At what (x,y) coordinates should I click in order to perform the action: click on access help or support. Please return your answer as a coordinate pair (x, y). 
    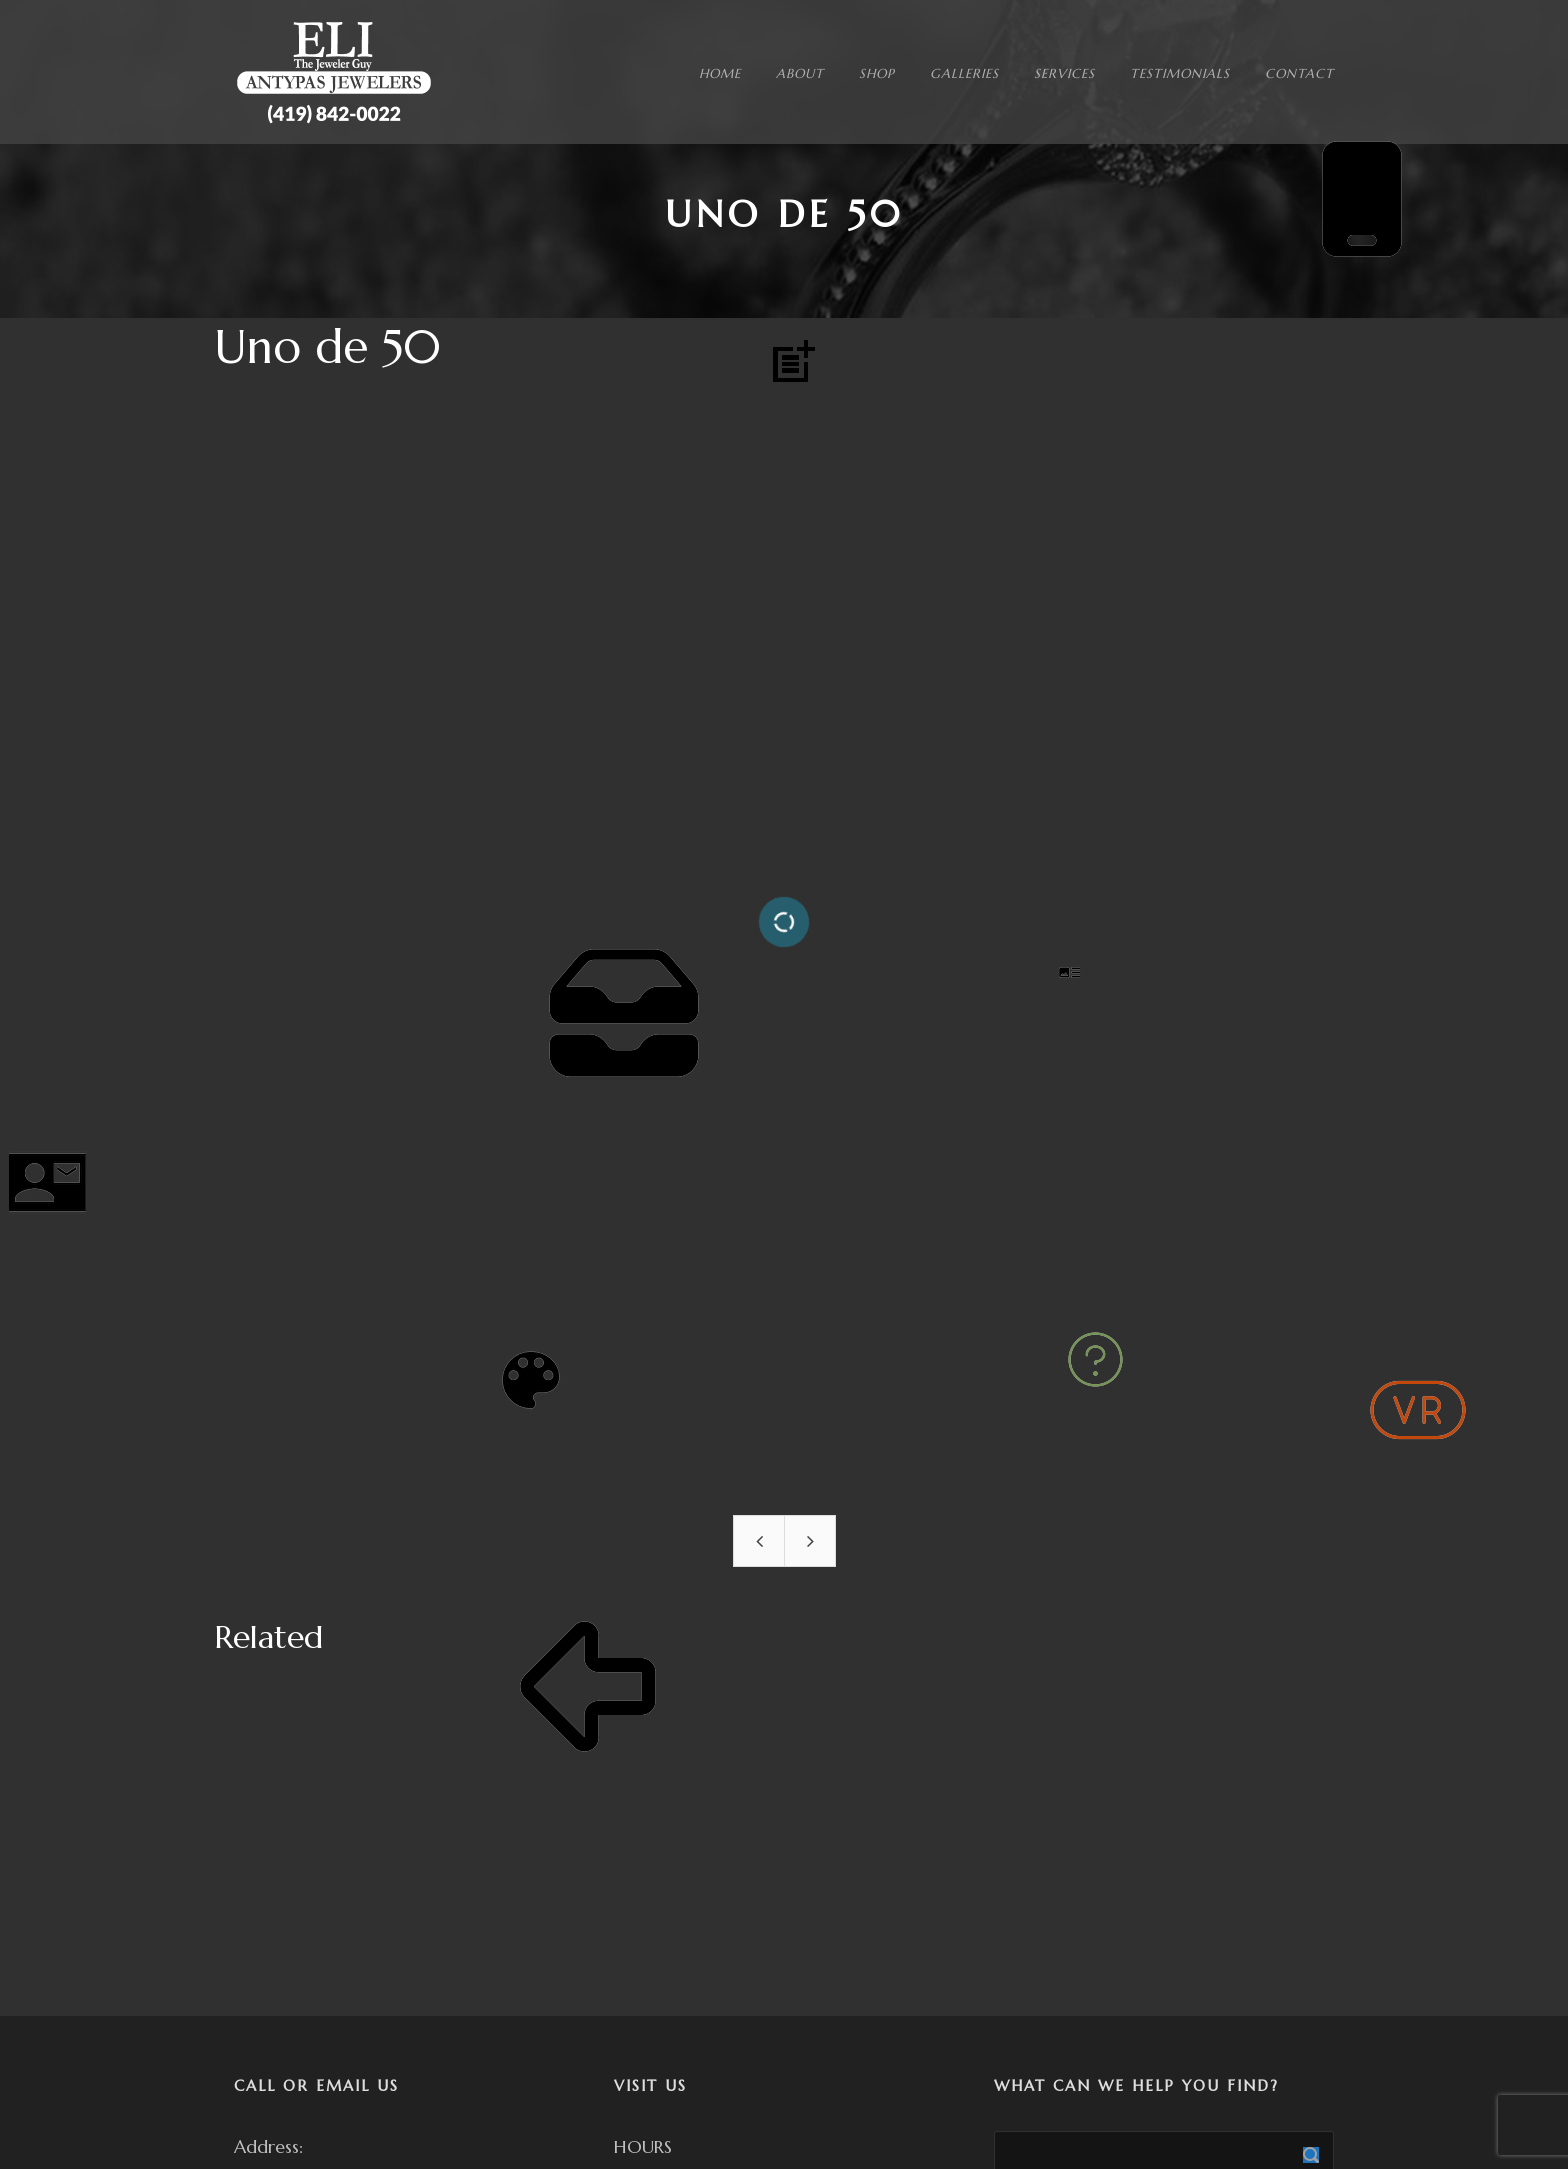
    Looking at the image, I should click on (1095, 1359).